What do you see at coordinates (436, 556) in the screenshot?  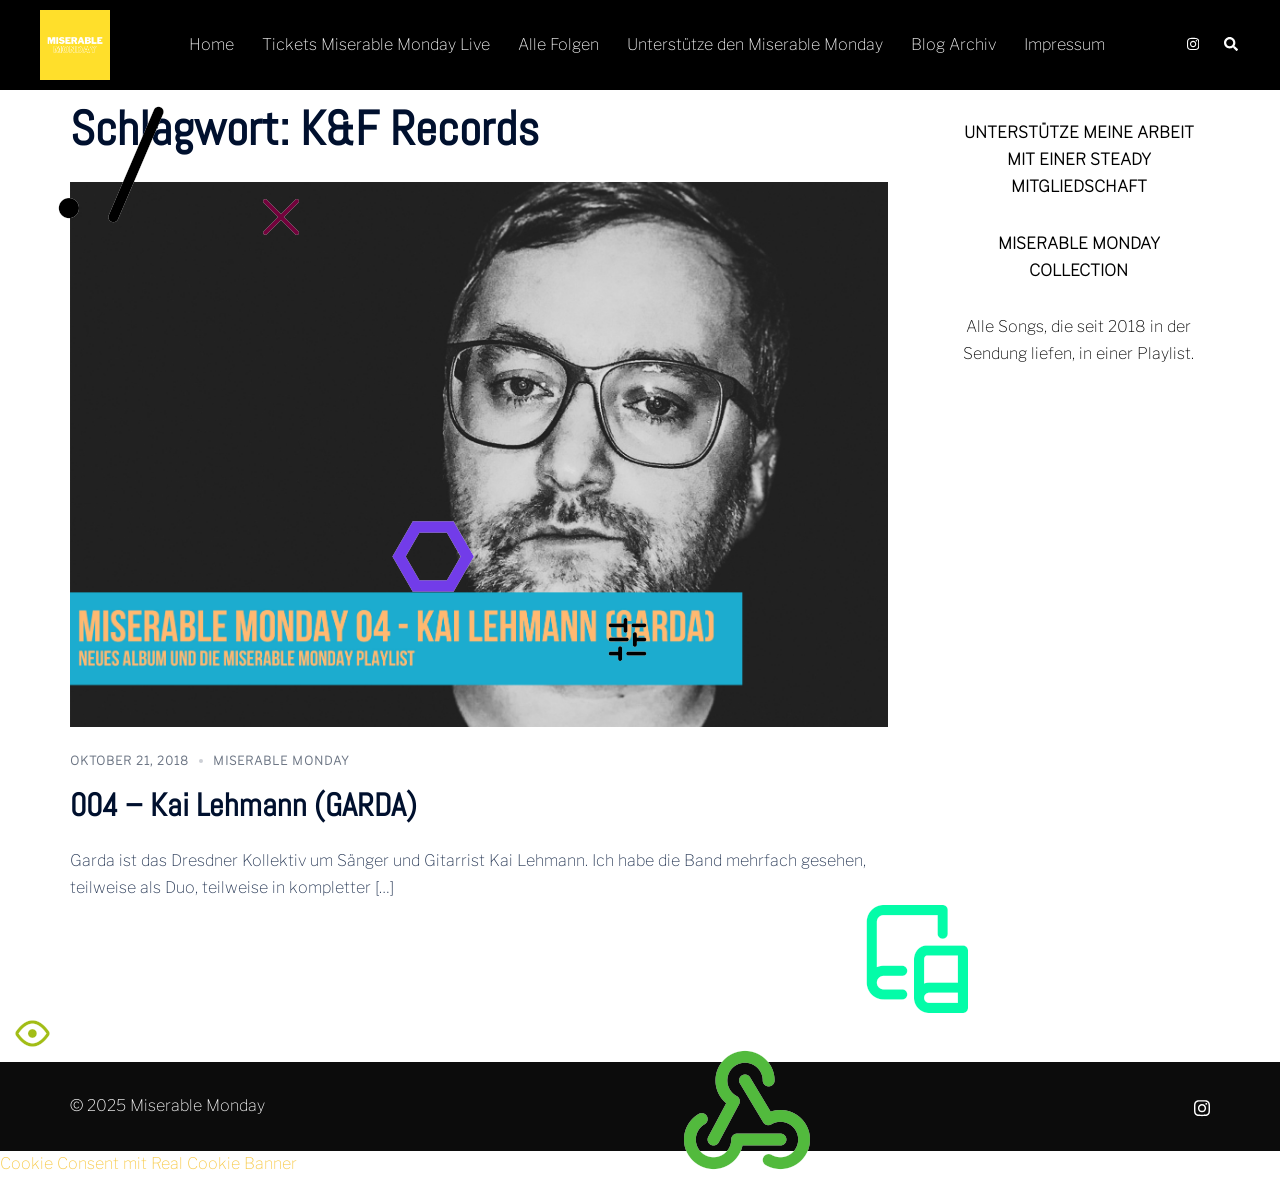 I see `unverified data breakpoint in debug mode` at bounding box center [436, 556].